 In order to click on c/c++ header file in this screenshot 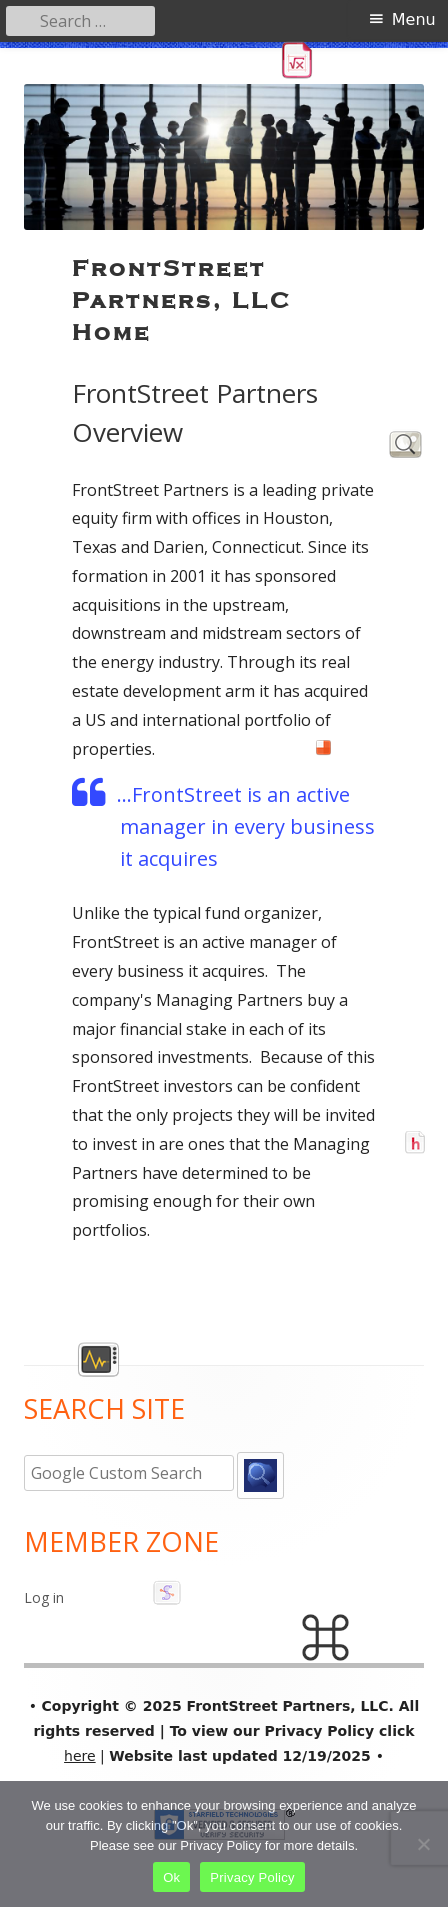, I will do `click(415, 1142)`.